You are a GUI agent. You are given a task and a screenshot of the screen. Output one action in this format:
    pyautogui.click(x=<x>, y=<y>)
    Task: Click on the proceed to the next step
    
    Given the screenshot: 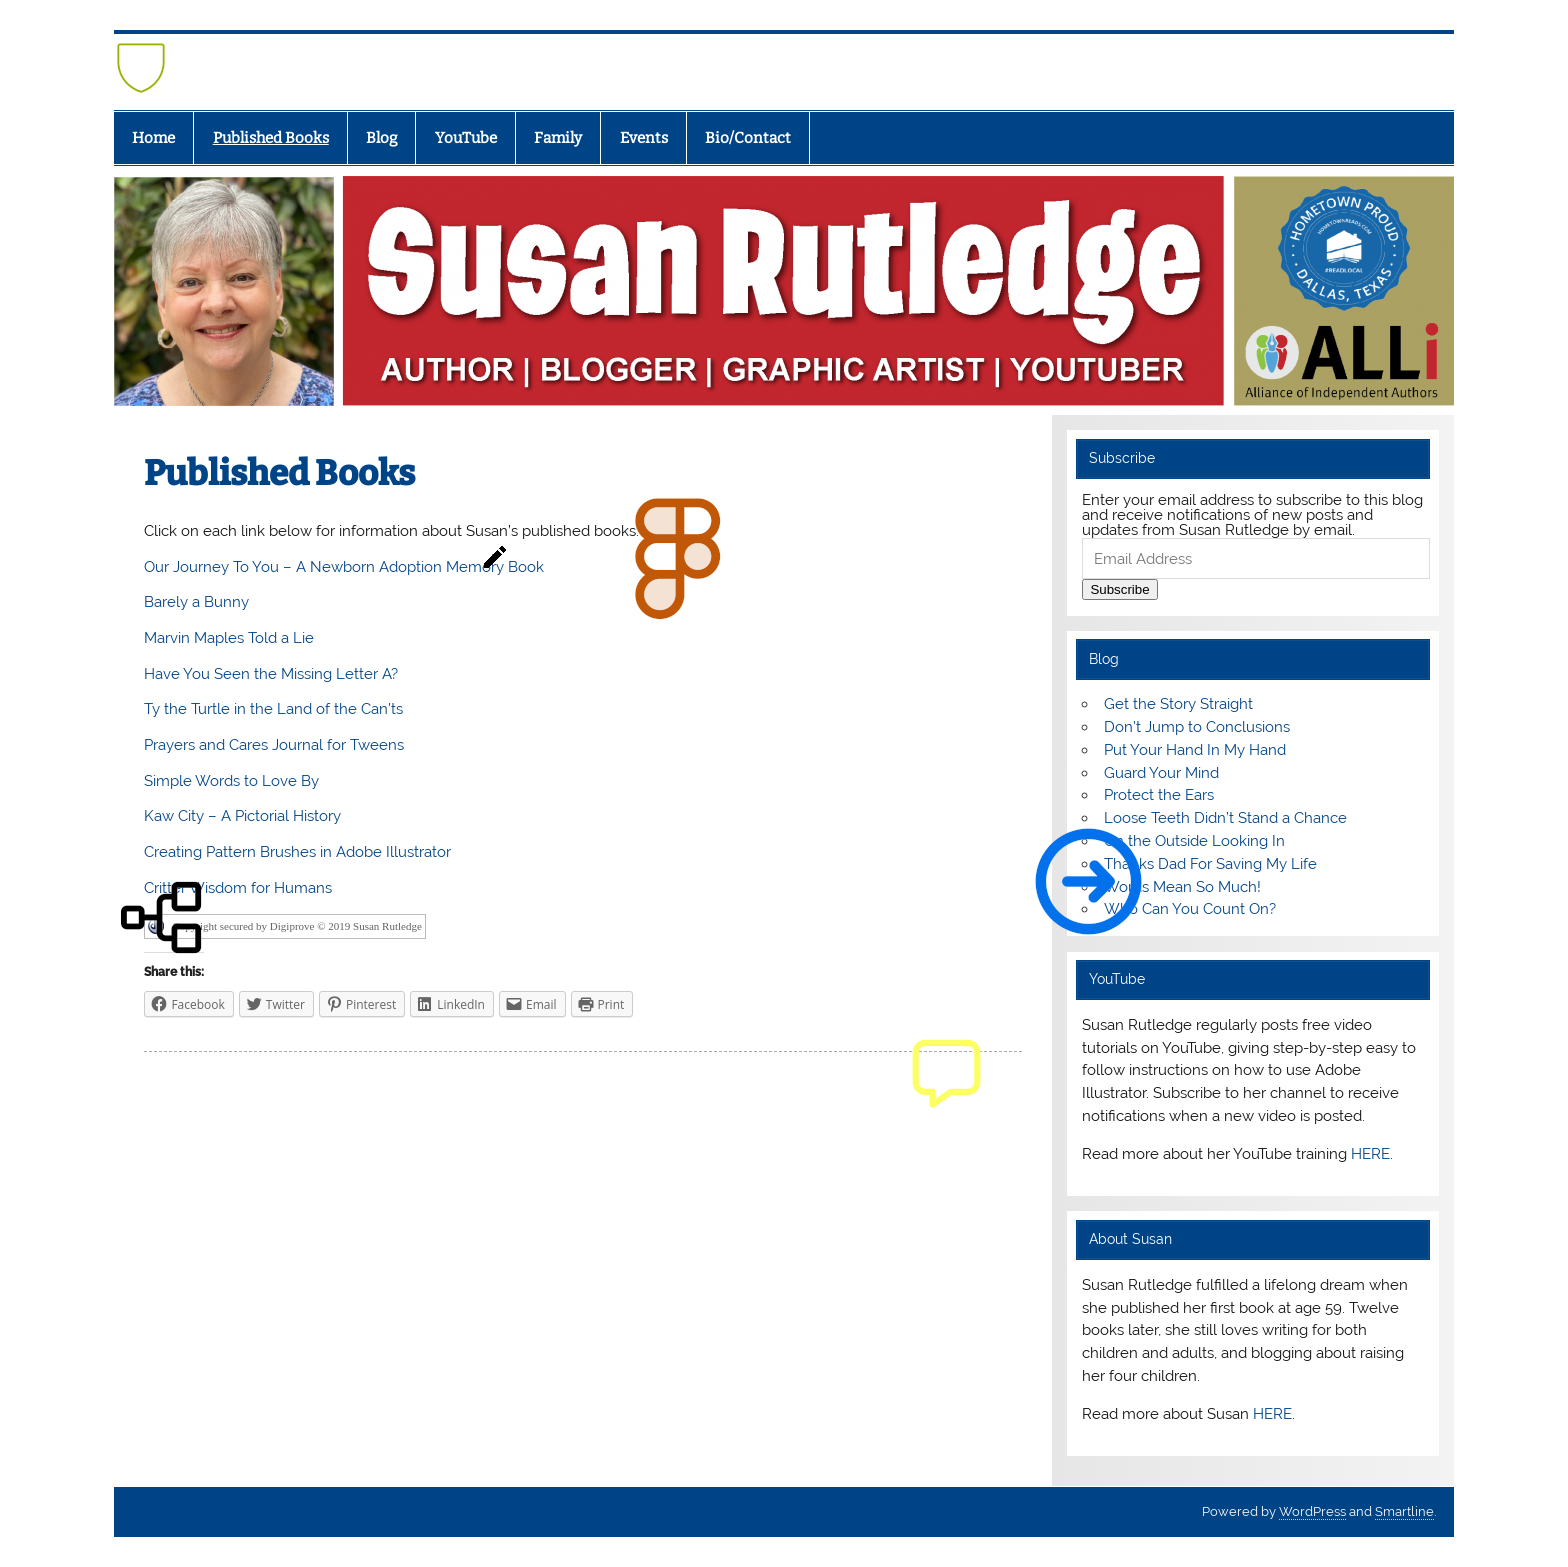 What is the action you would take?
    pyautogui.click(x=1088, y=881)
    